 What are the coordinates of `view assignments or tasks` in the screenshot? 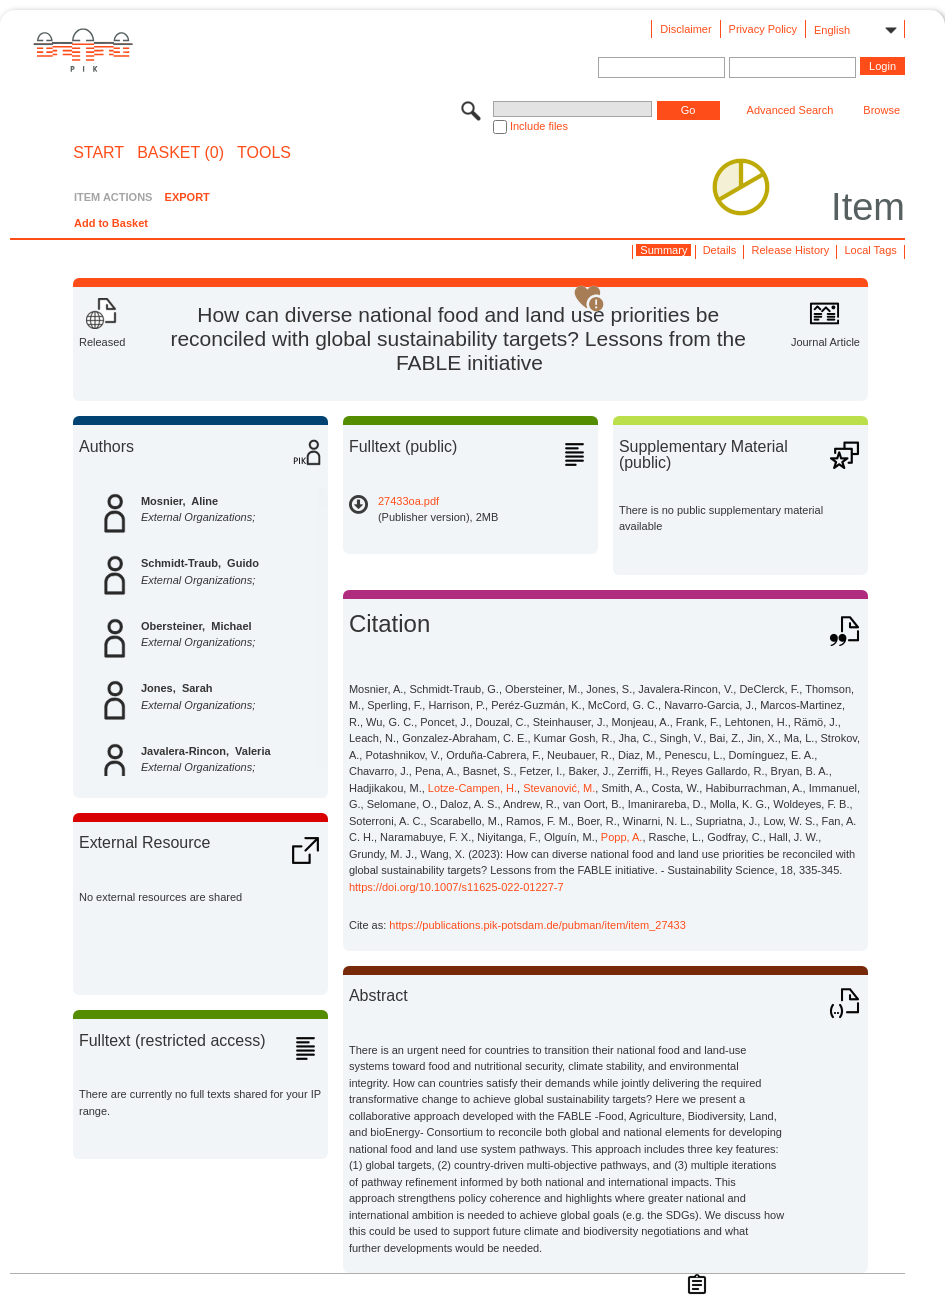 It's located at (697, 1285).